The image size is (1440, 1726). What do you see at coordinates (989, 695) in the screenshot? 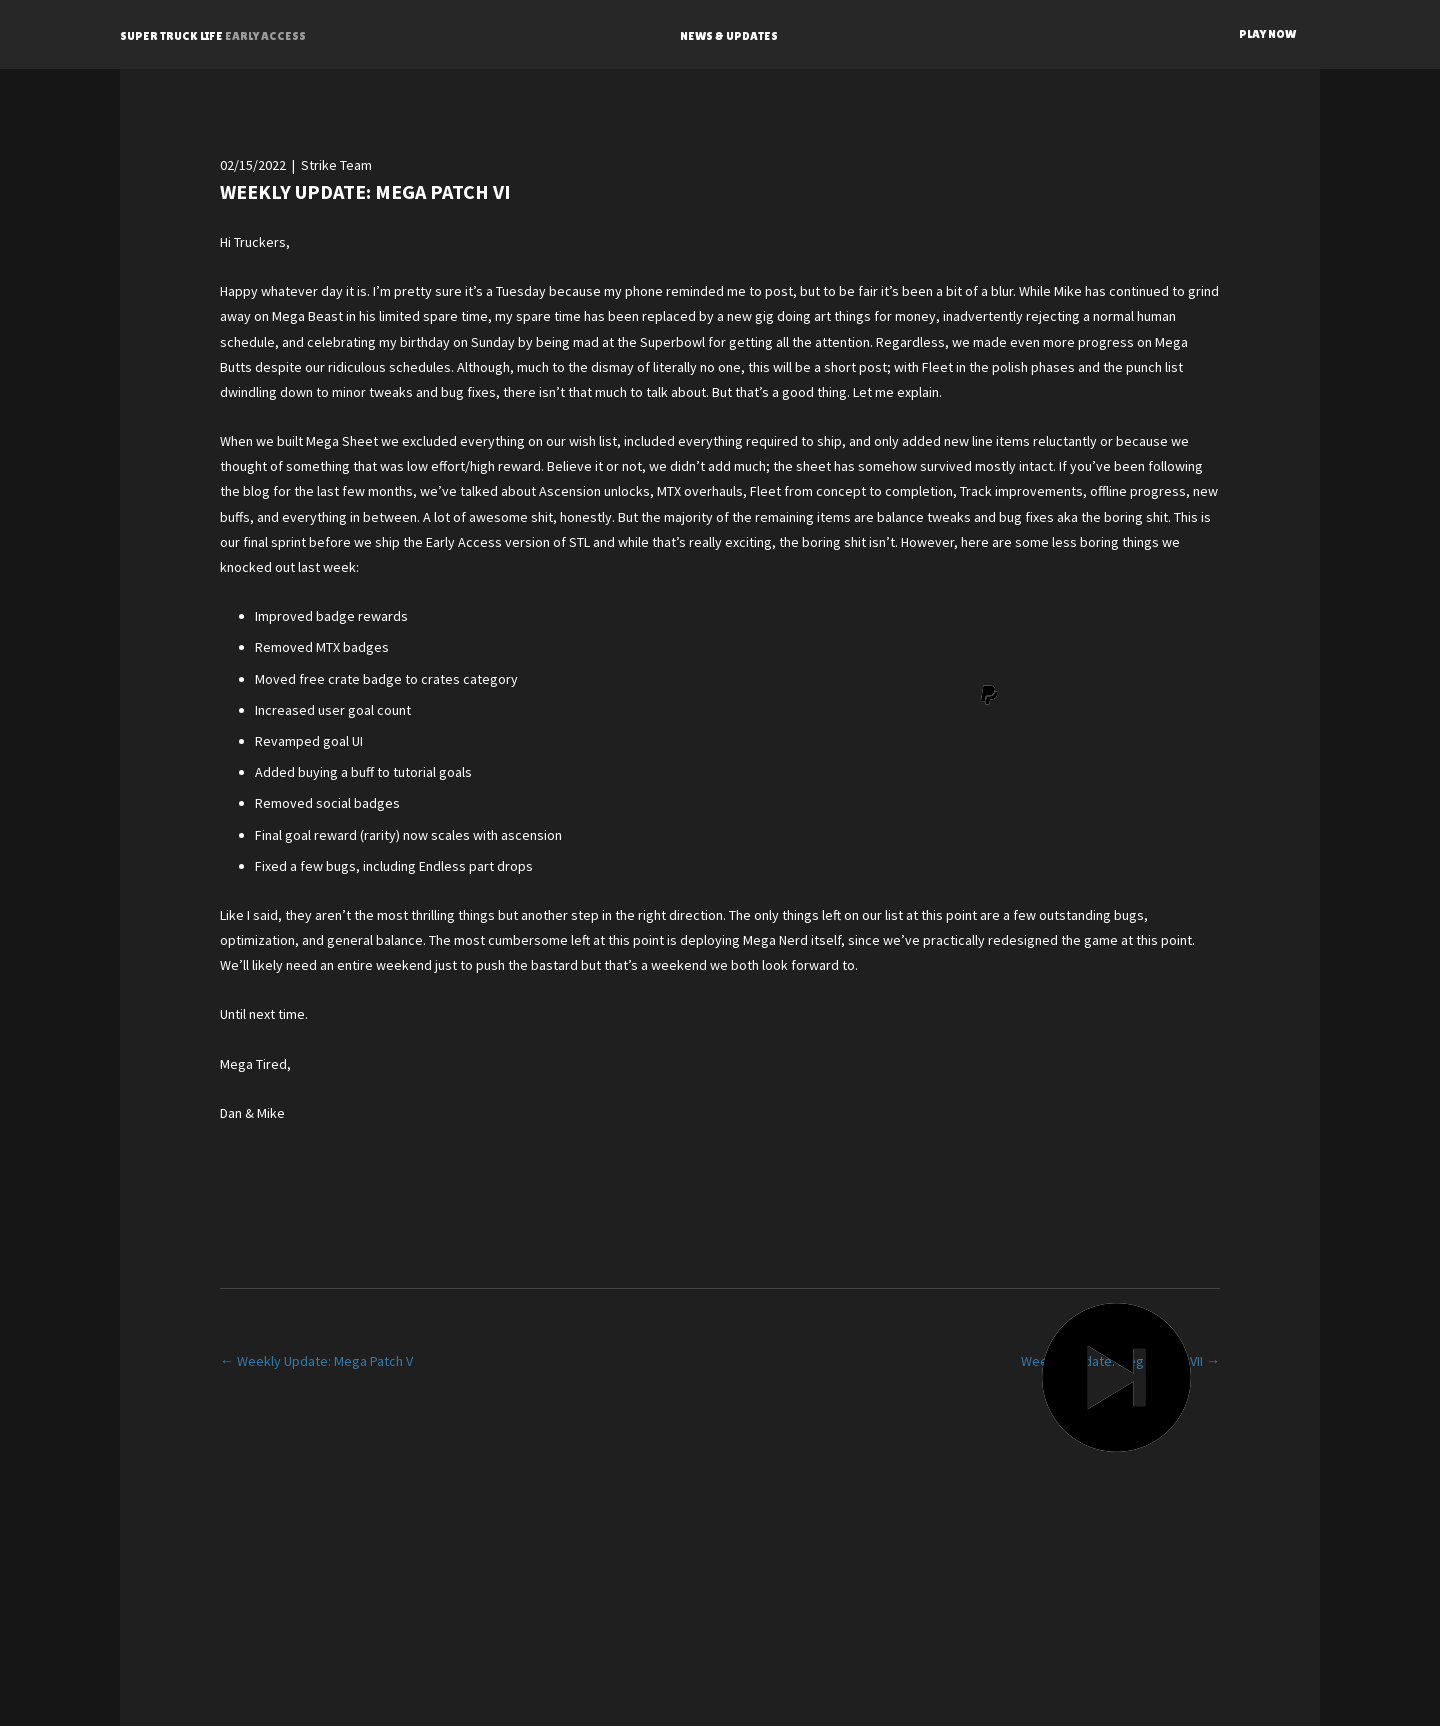
I see `pay with PayPal` at bounding box center [989, 695].